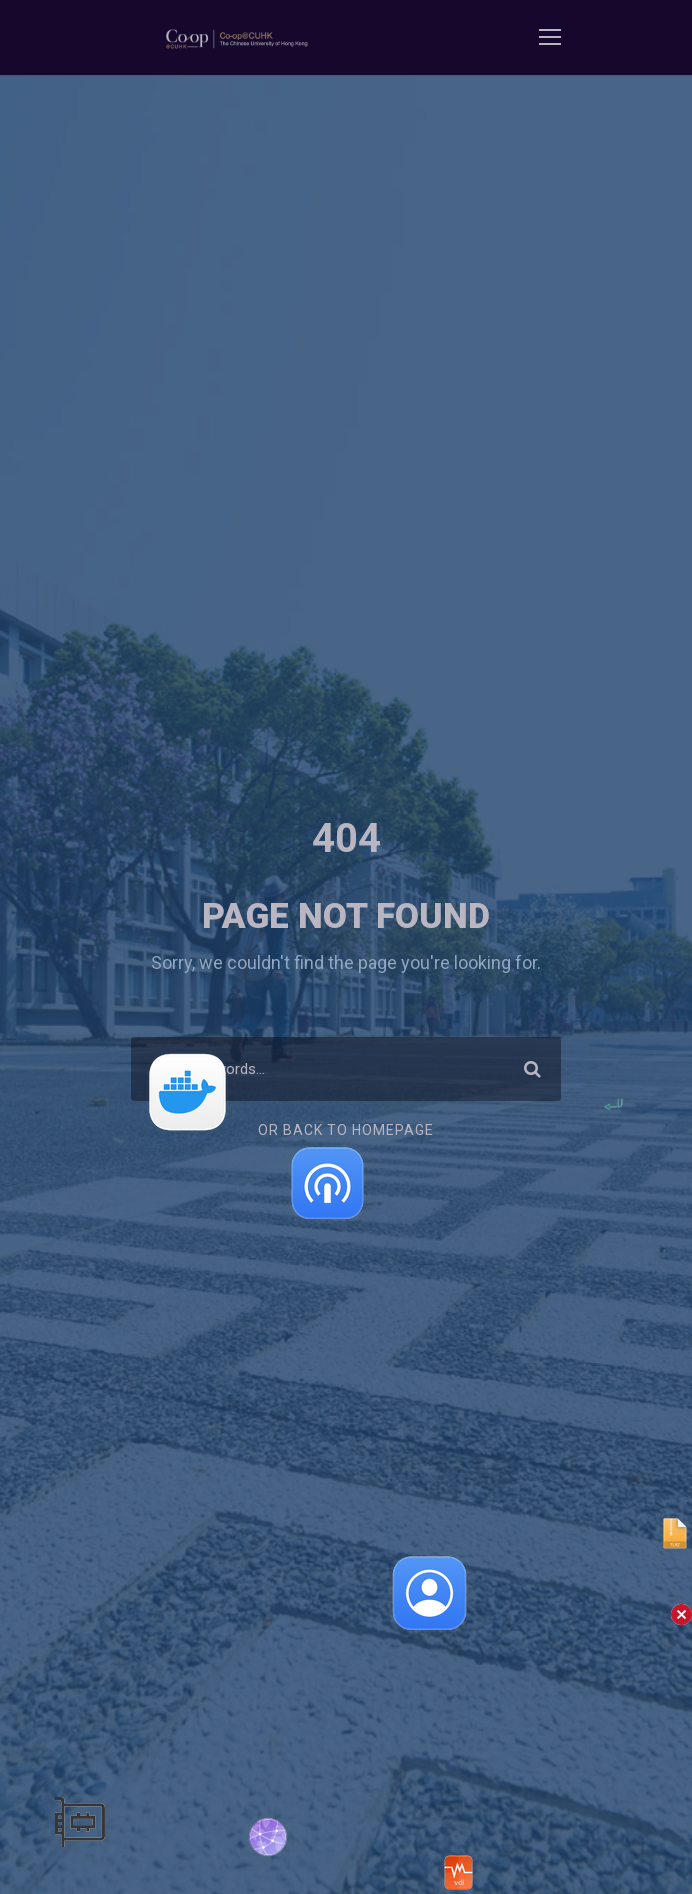 The height and width of the screenshot is (1894, 692). Describe the element at coordinates (681, 1614) in the screenshot. I see `cancel or close the current action` at that location.